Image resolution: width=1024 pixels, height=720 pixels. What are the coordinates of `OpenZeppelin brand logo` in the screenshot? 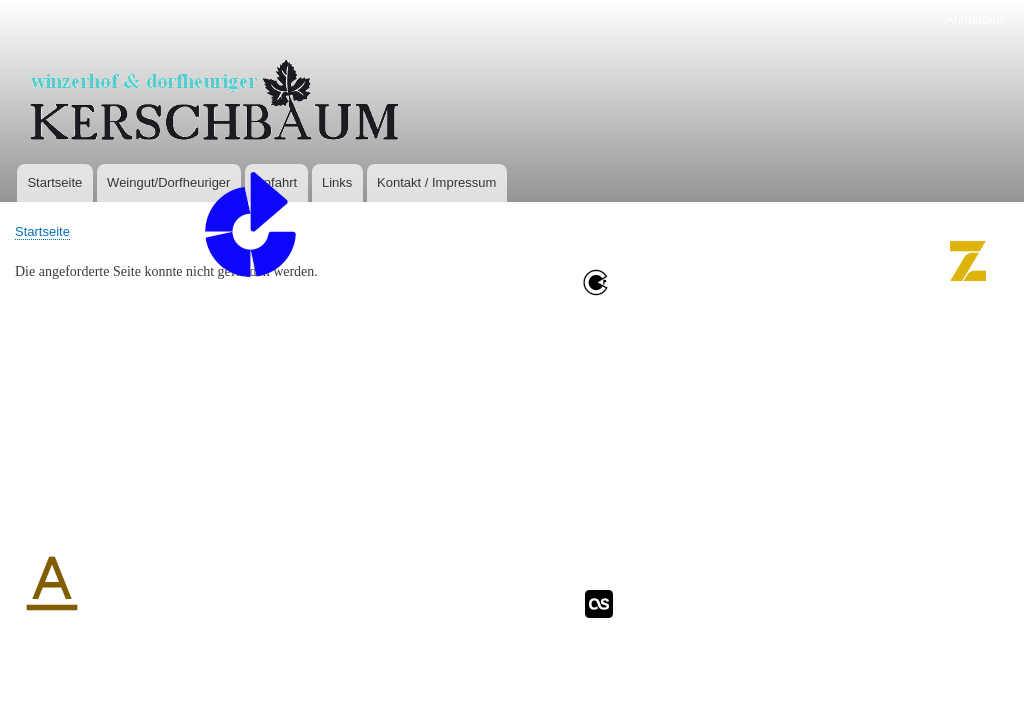 It's located at (968, 261).